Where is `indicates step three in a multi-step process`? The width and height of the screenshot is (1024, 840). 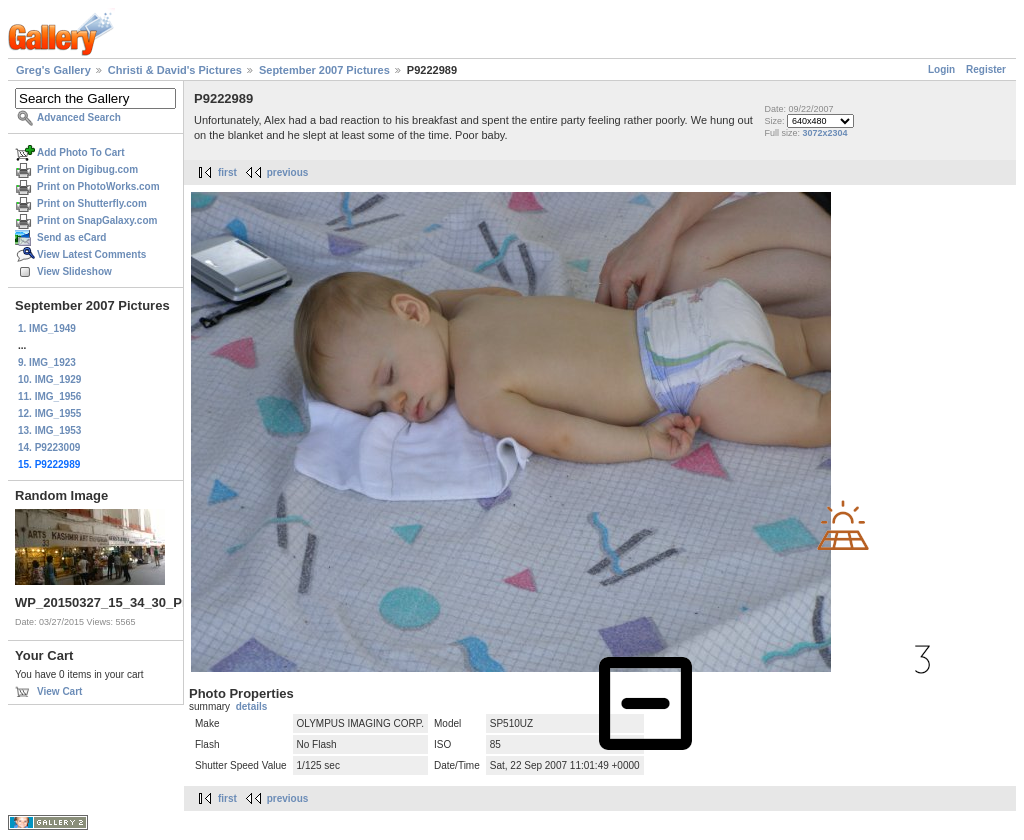
indicates step three in a multi-step process is located at coordinates (922, 659).